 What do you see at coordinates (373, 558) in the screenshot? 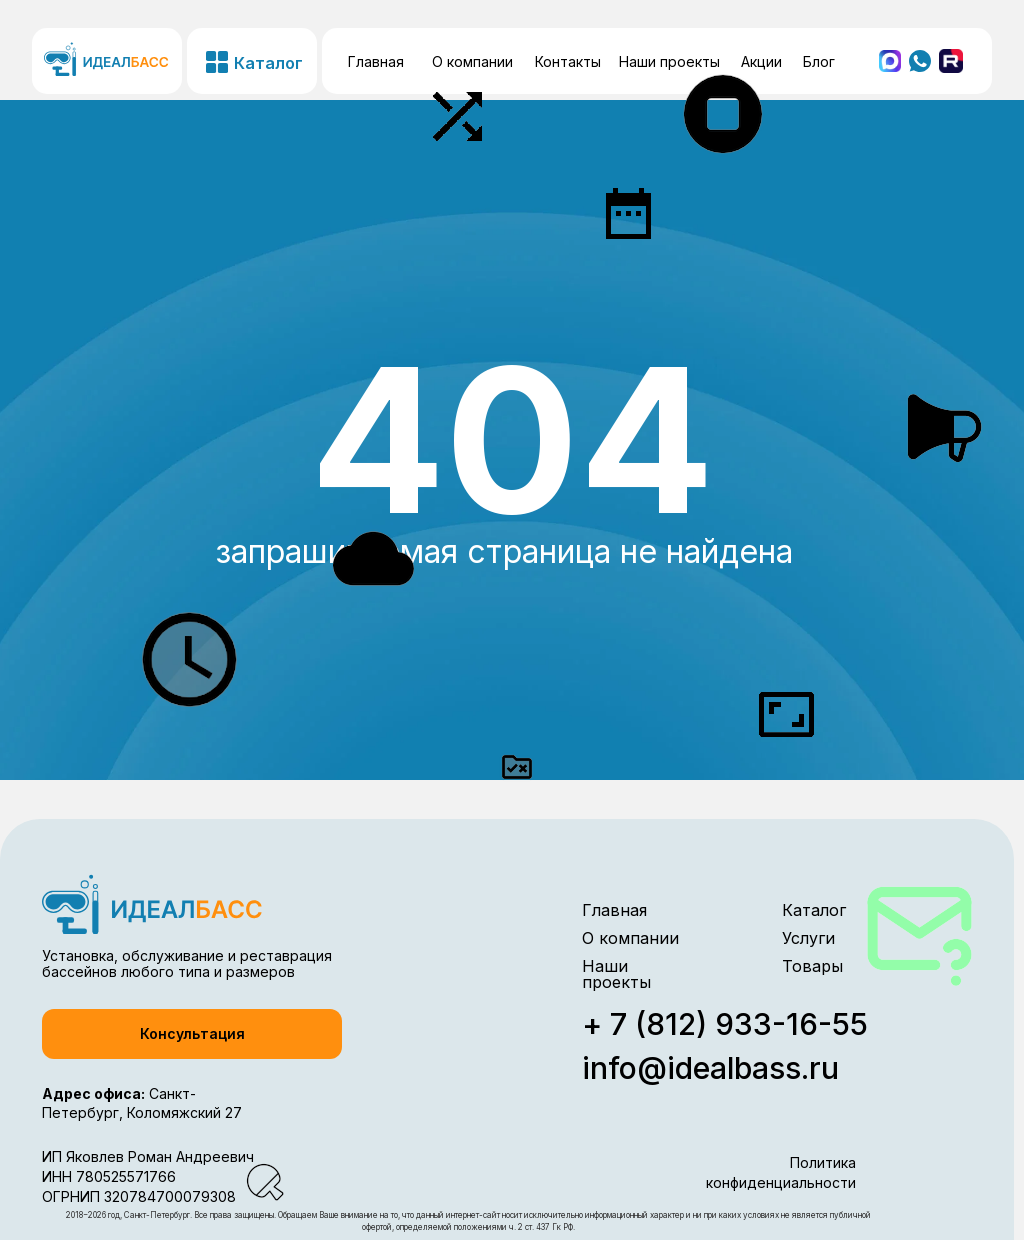
I see `access cloud storage` at bounding box center [373, 558].